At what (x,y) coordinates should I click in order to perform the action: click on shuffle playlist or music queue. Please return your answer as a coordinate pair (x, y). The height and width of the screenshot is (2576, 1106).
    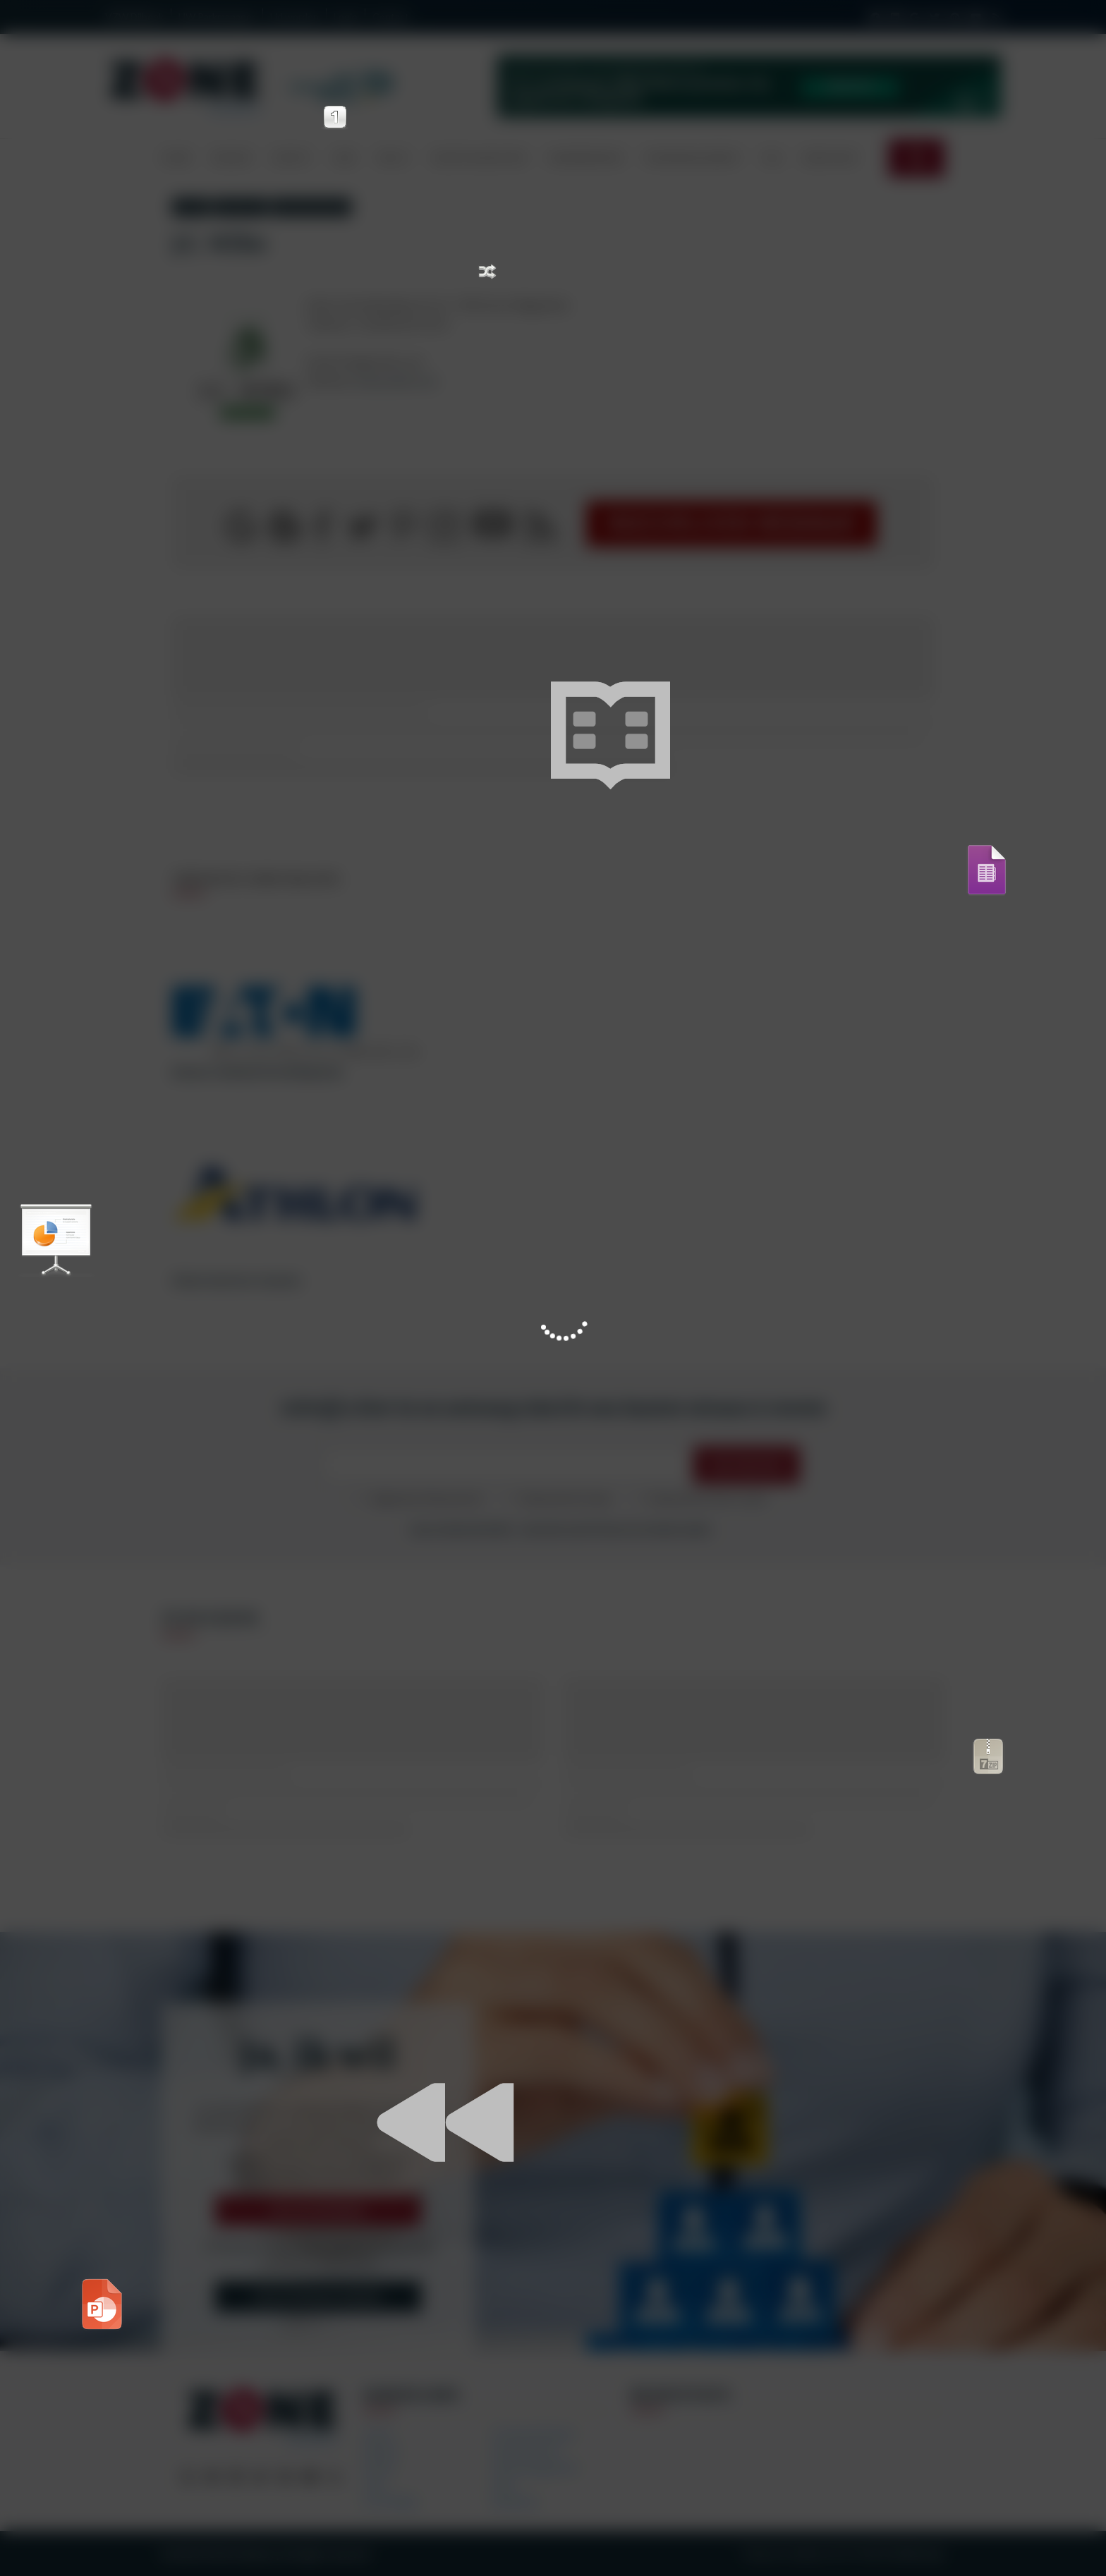
    Looking at the image, I should click on (487, 271).